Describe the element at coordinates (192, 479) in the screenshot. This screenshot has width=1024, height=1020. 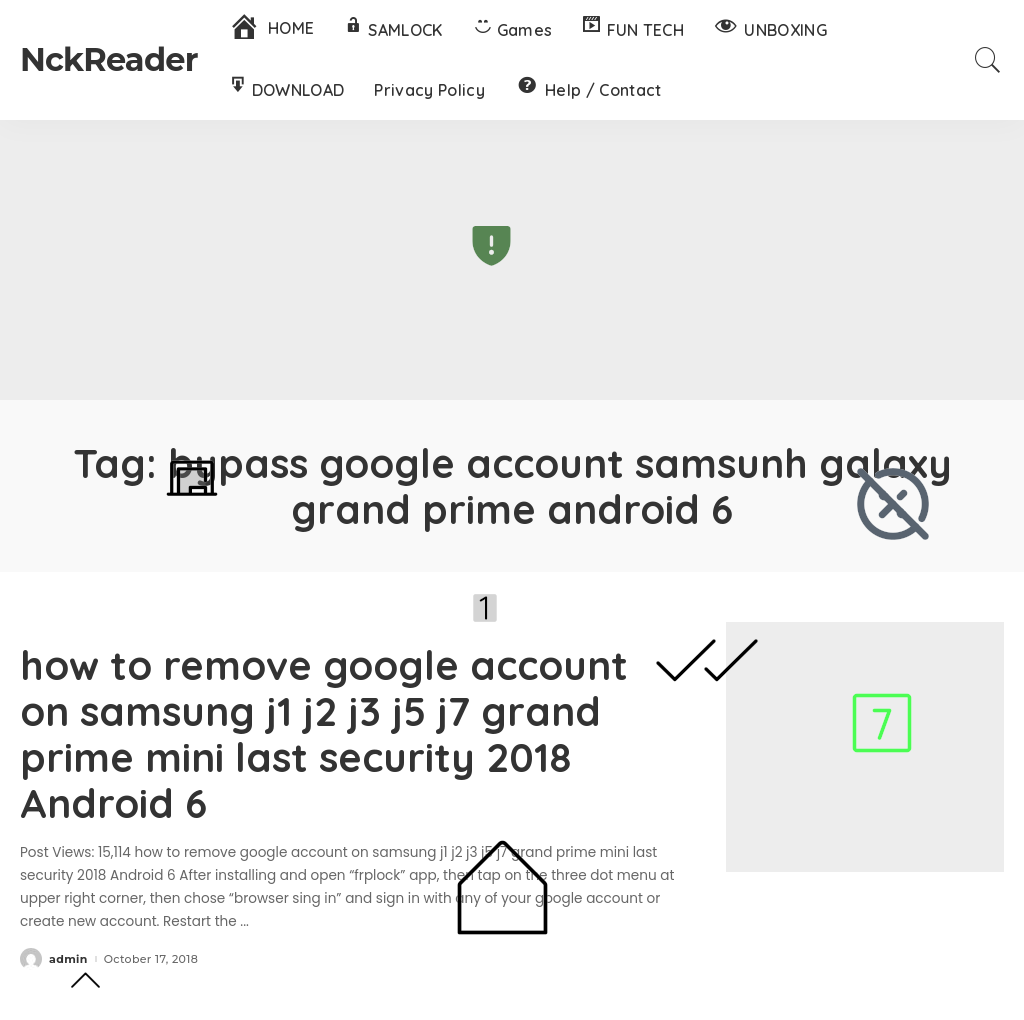
I see `open presentation or teaching mode` at that location.